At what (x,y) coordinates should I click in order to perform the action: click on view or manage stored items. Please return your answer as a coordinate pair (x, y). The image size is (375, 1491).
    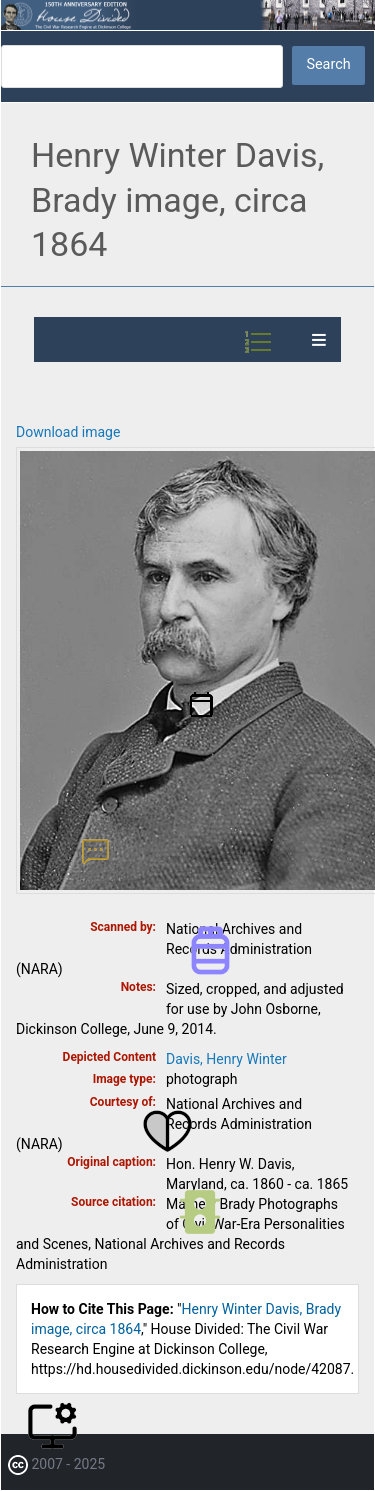
    Looking at the image, I should click on (210, 950).